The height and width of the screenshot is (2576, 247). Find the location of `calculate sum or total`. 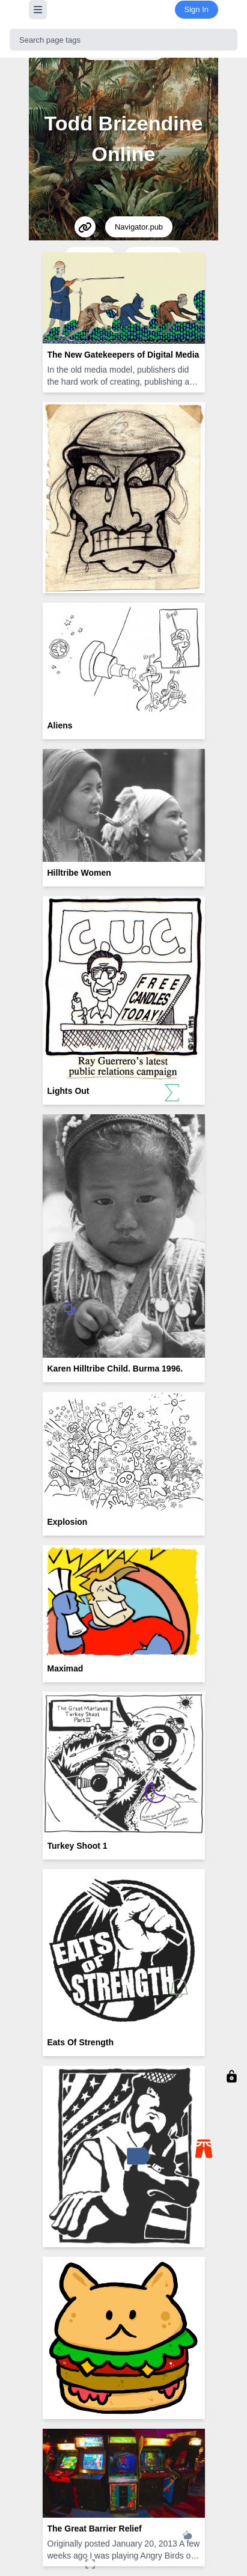

calculate sum or total is located at coordinates (172, 1093).